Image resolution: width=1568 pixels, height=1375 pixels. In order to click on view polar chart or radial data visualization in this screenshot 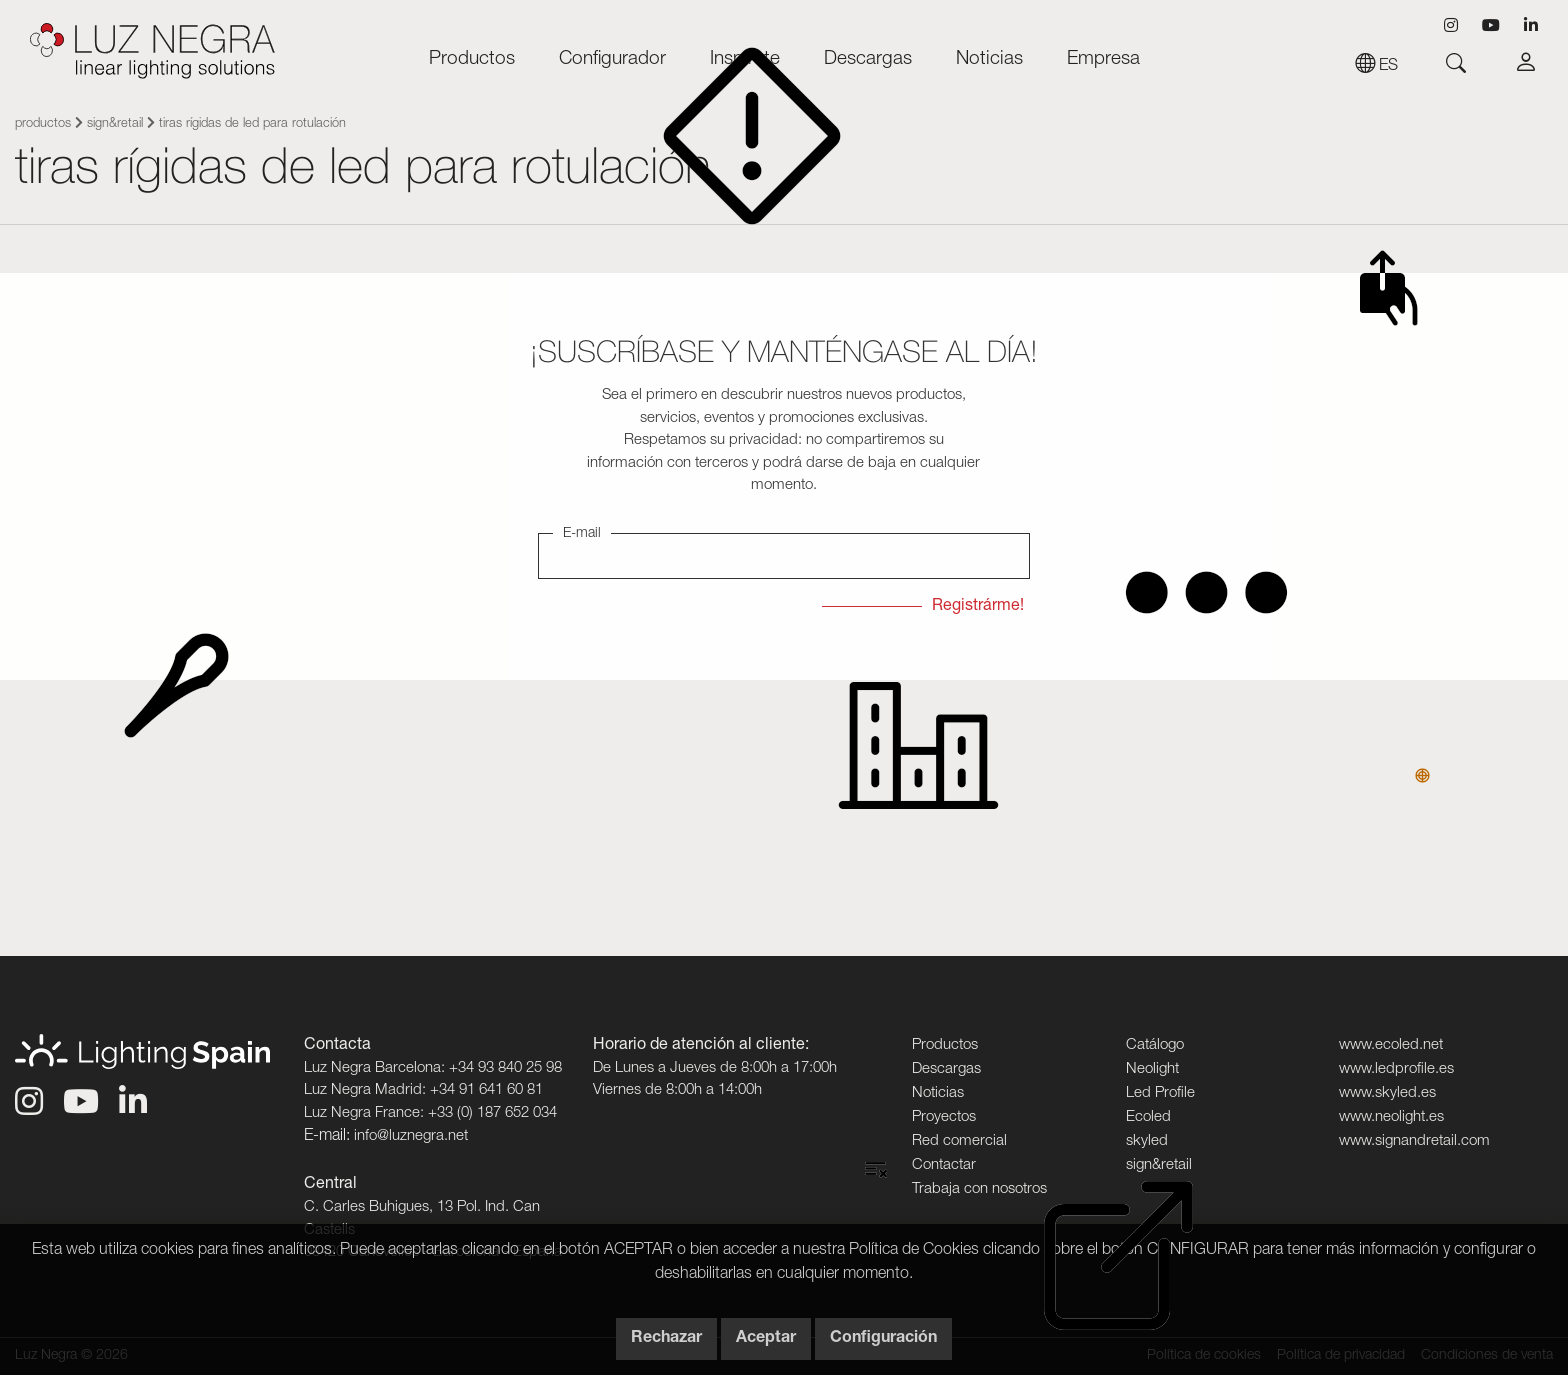, I will do `click(1422, 775)`.